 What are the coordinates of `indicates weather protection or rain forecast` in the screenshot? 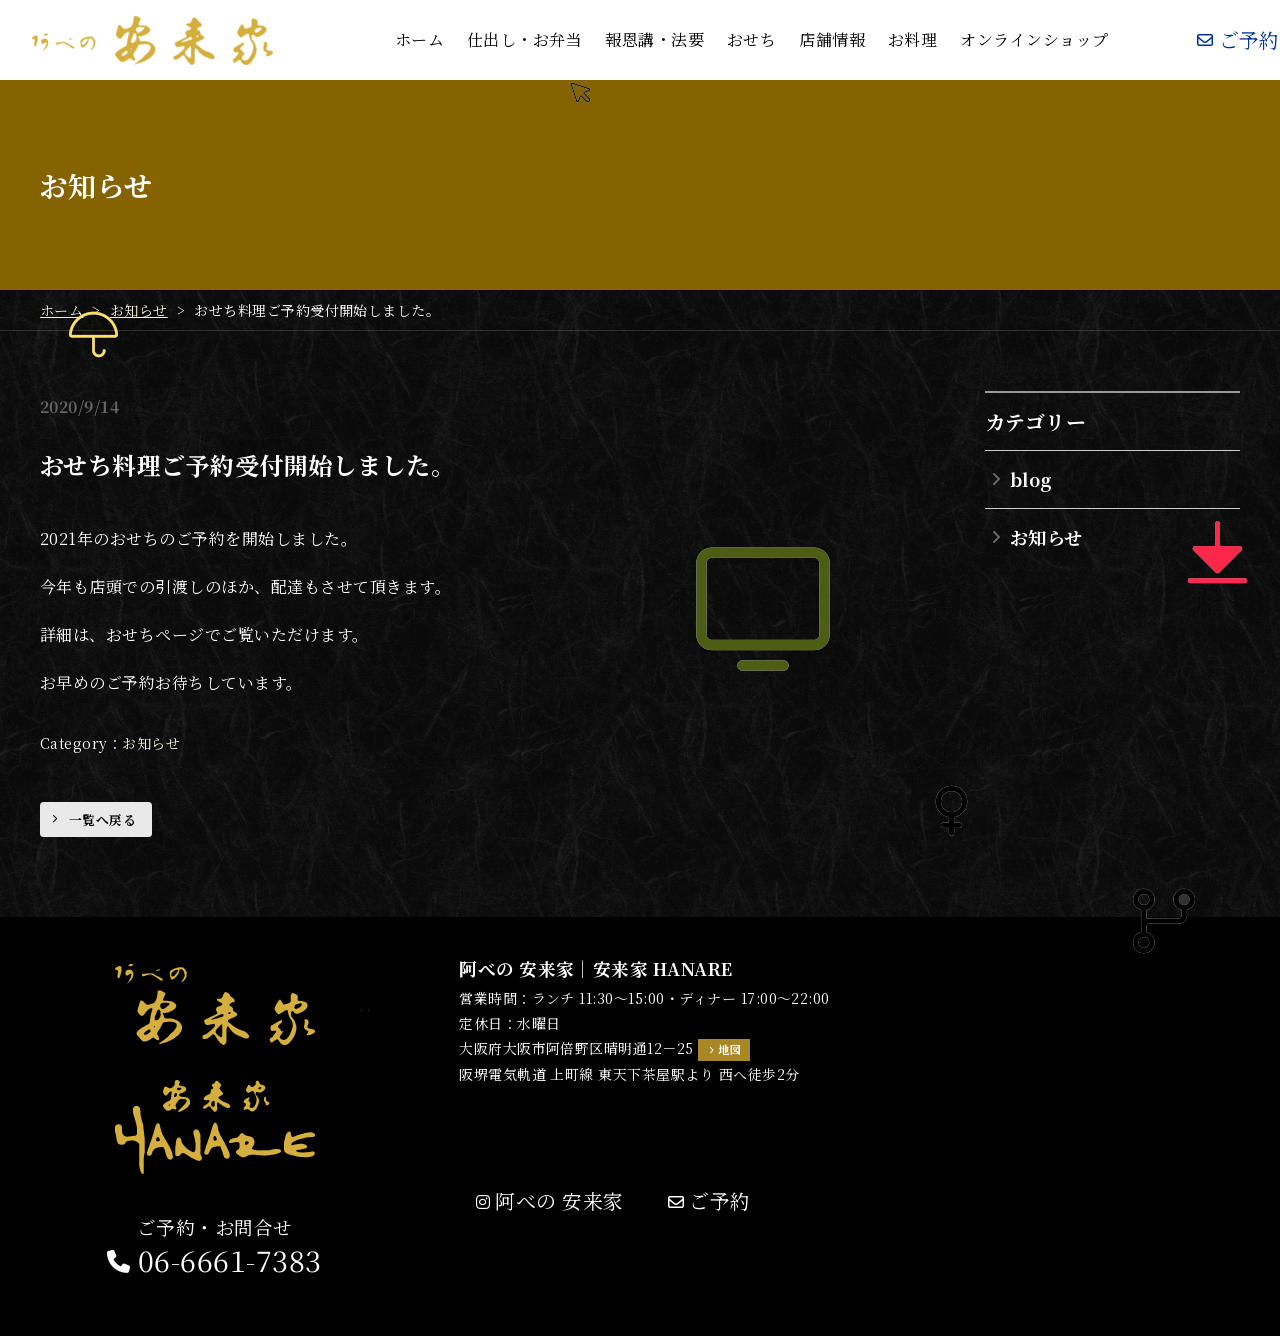 It's located at (93, 334).